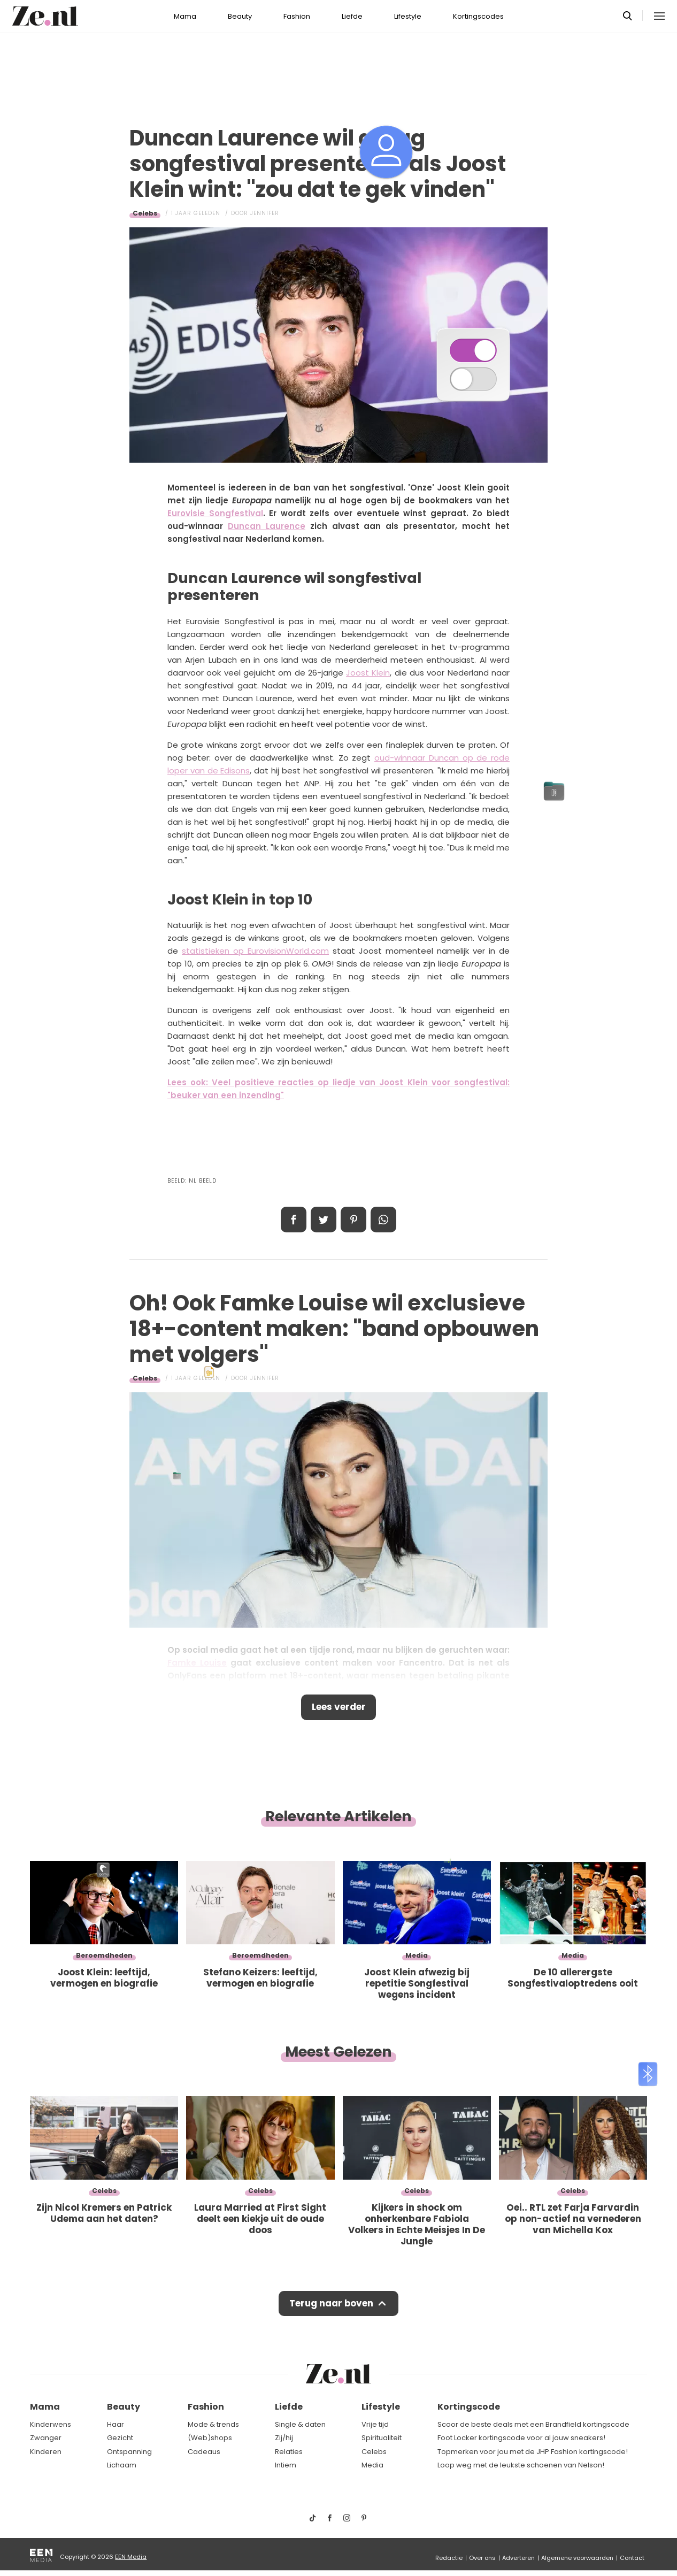 The image size is (677, 2576). What do you see at coordinates (103, 1870) in the screenshot?
I see `qemu virtual disk image file` at bounding box center [103, 1870].